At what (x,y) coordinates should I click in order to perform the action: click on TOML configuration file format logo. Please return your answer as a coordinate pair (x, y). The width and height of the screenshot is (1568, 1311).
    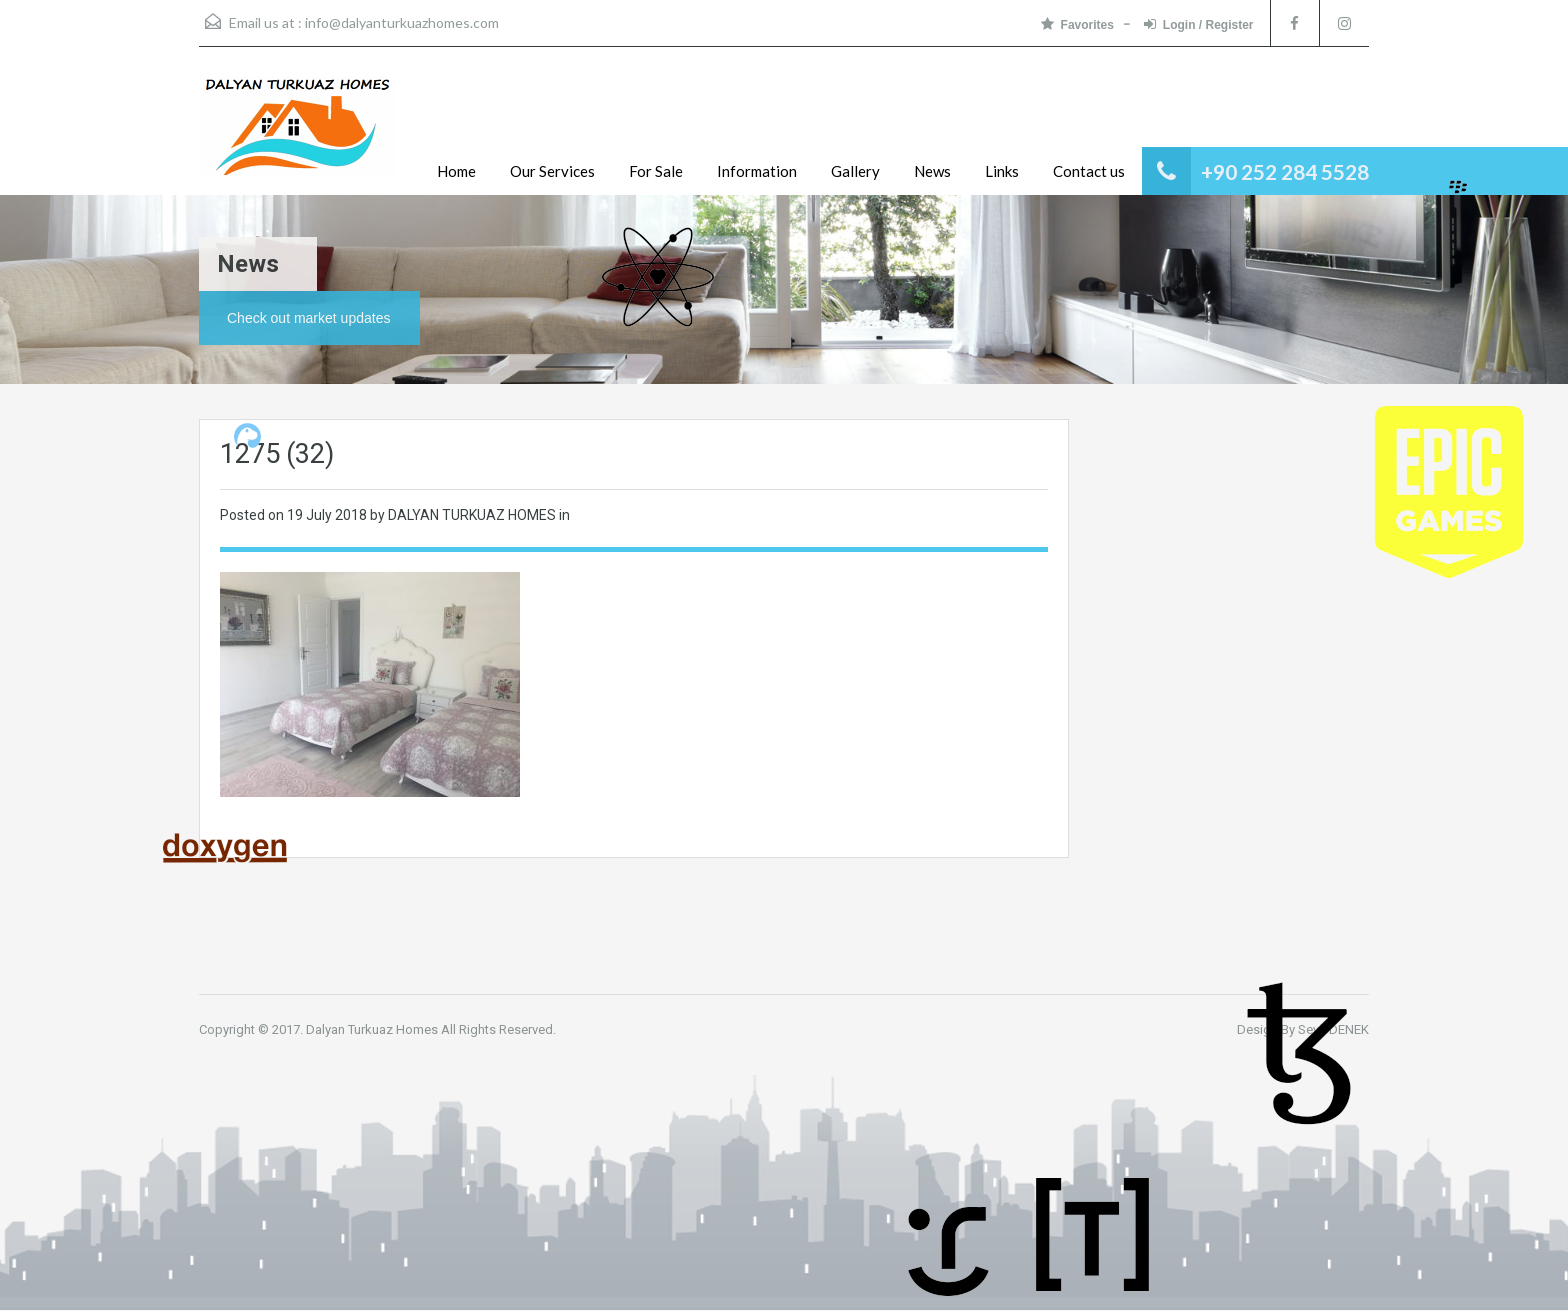
    Looking at the image, I should click on (1092, 1234).